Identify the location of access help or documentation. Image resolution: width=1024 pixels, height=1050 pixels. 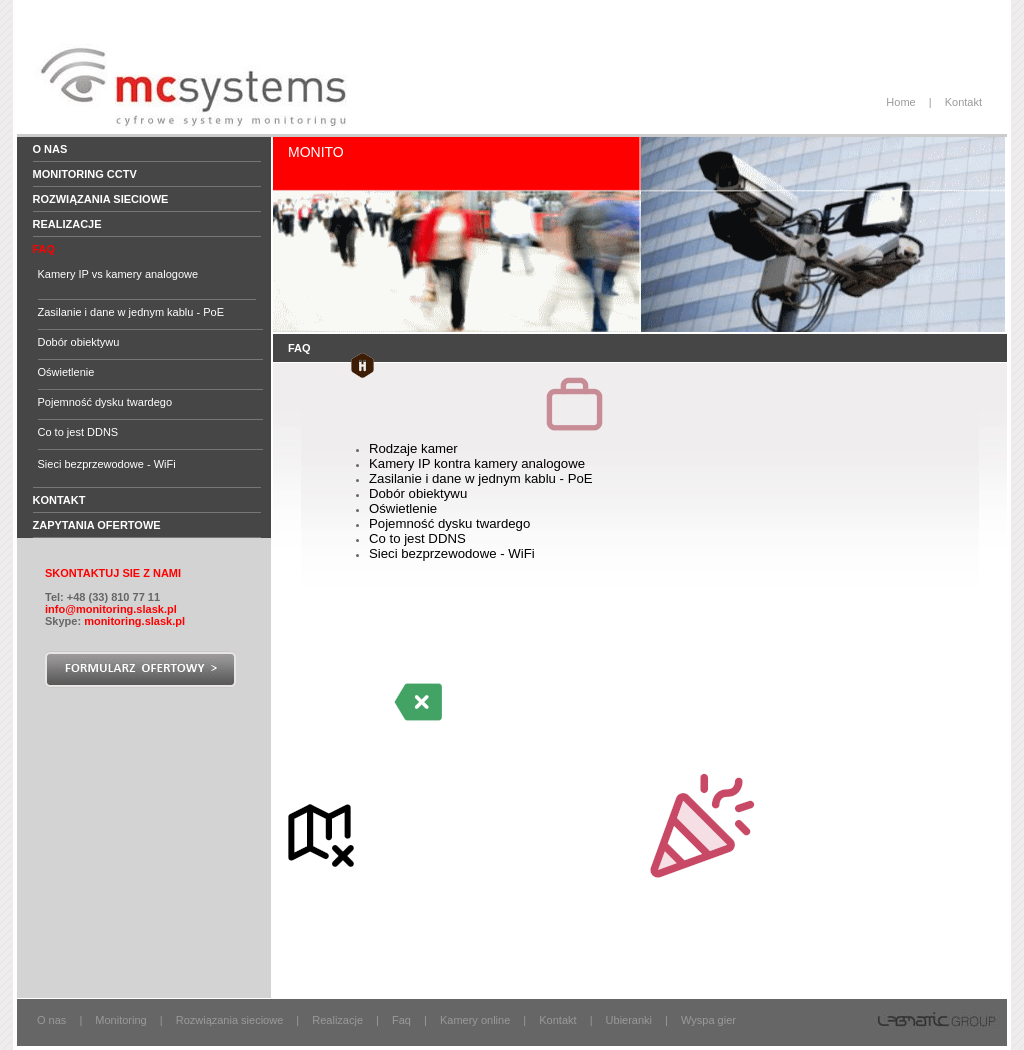
(362, 365).